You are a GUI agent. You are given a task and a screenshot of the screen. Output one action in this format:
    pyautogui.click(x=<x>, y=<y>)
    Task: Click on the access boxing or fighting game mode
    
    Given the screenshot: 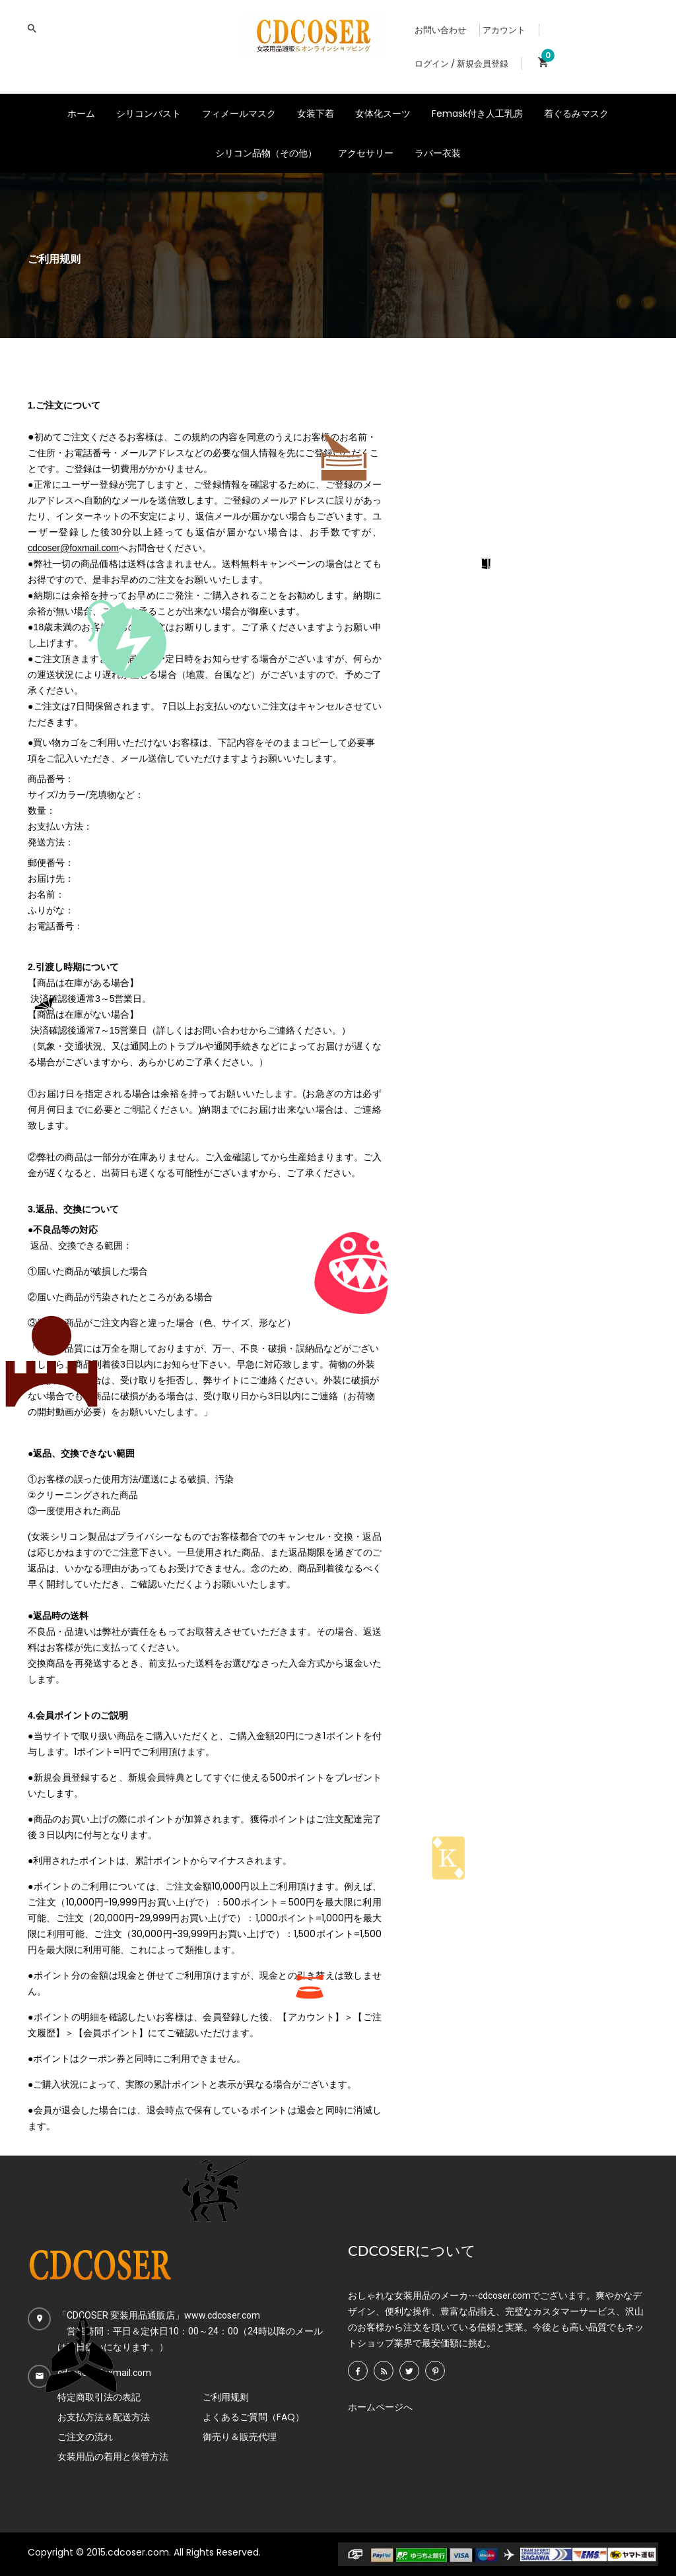 What is the action you would take?
    pyautogui.click(x=344, y=458)
    